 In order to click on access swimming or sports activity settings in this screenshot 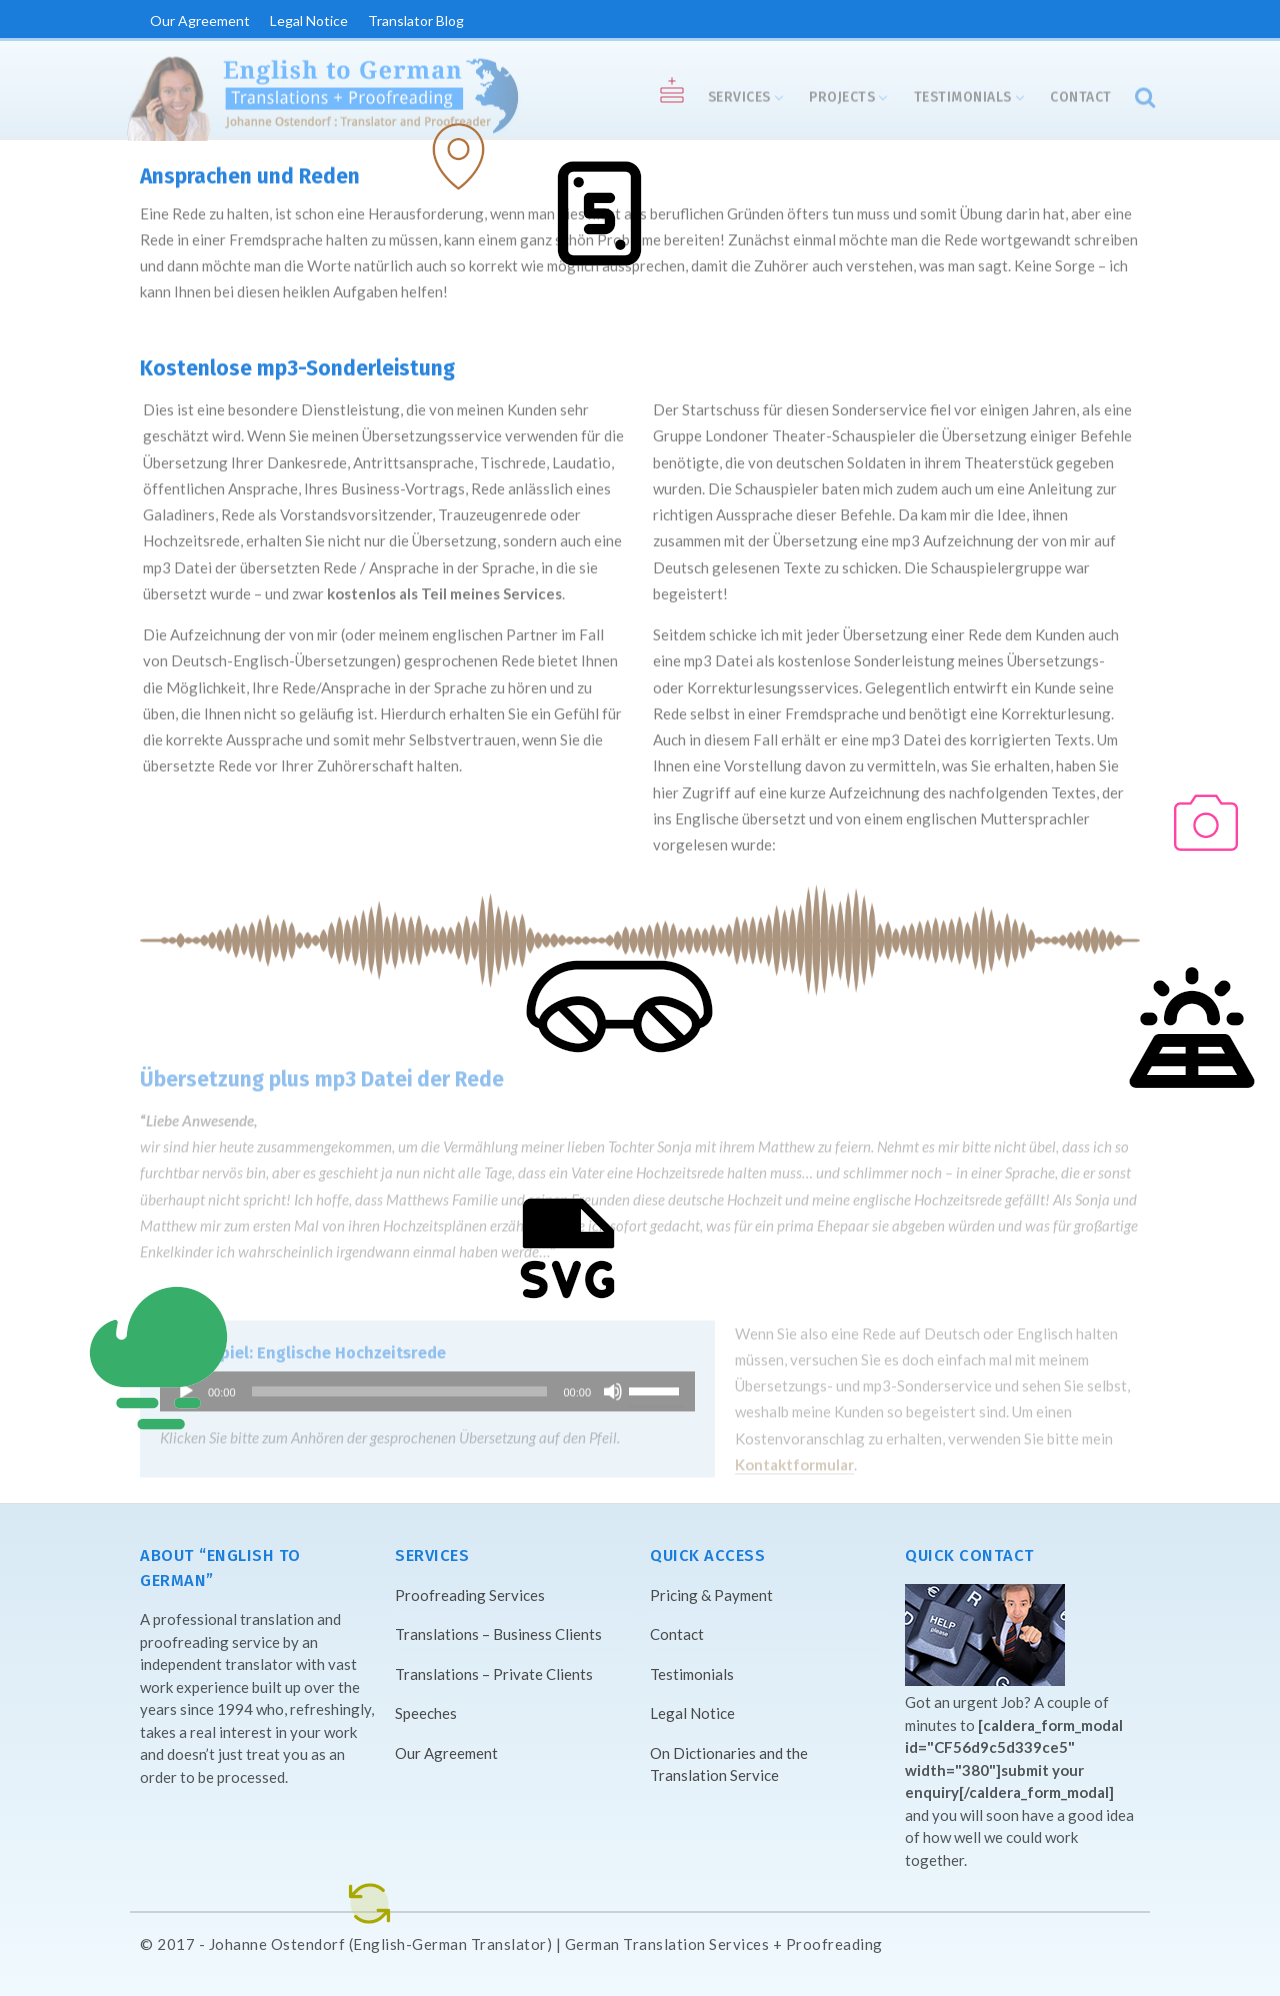, I will do `click(619, 1006)`.